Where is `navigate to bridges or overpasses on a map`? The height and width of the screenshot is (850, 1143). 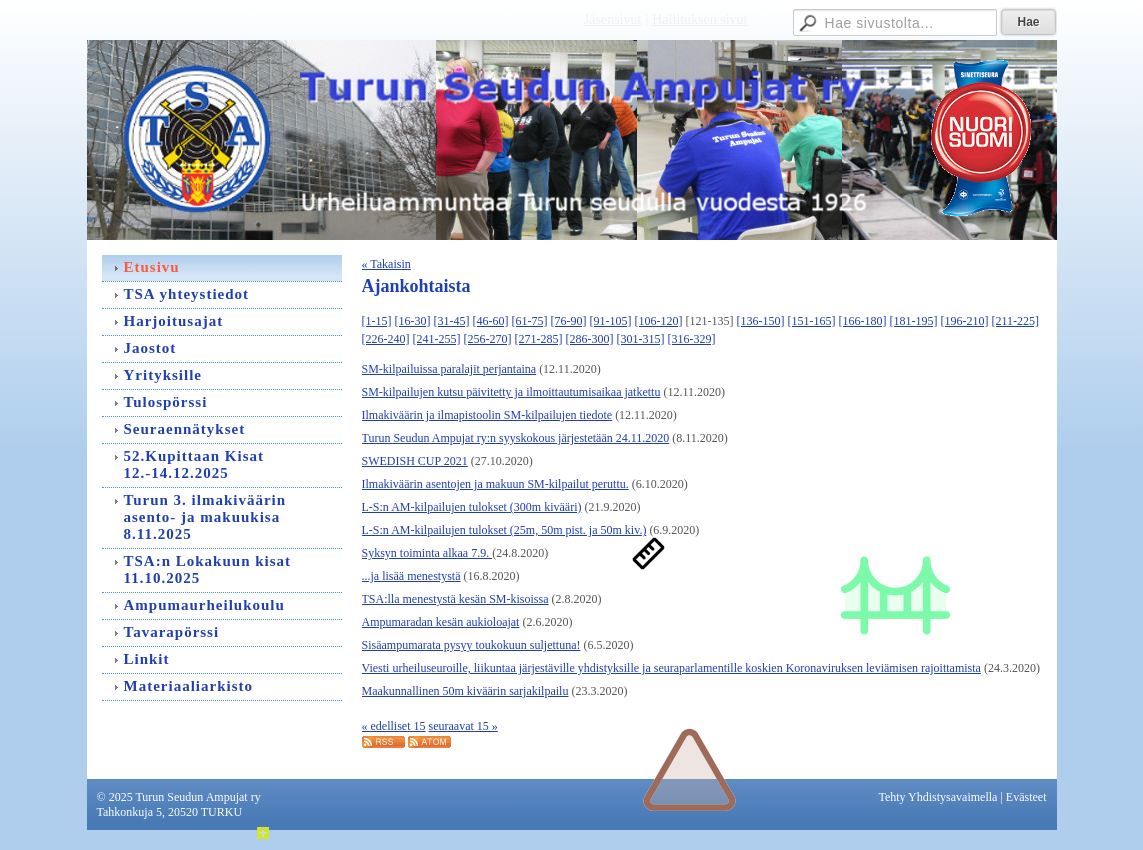
navigate to bridges or overpasses on a map is located at coordinates (895, 595).